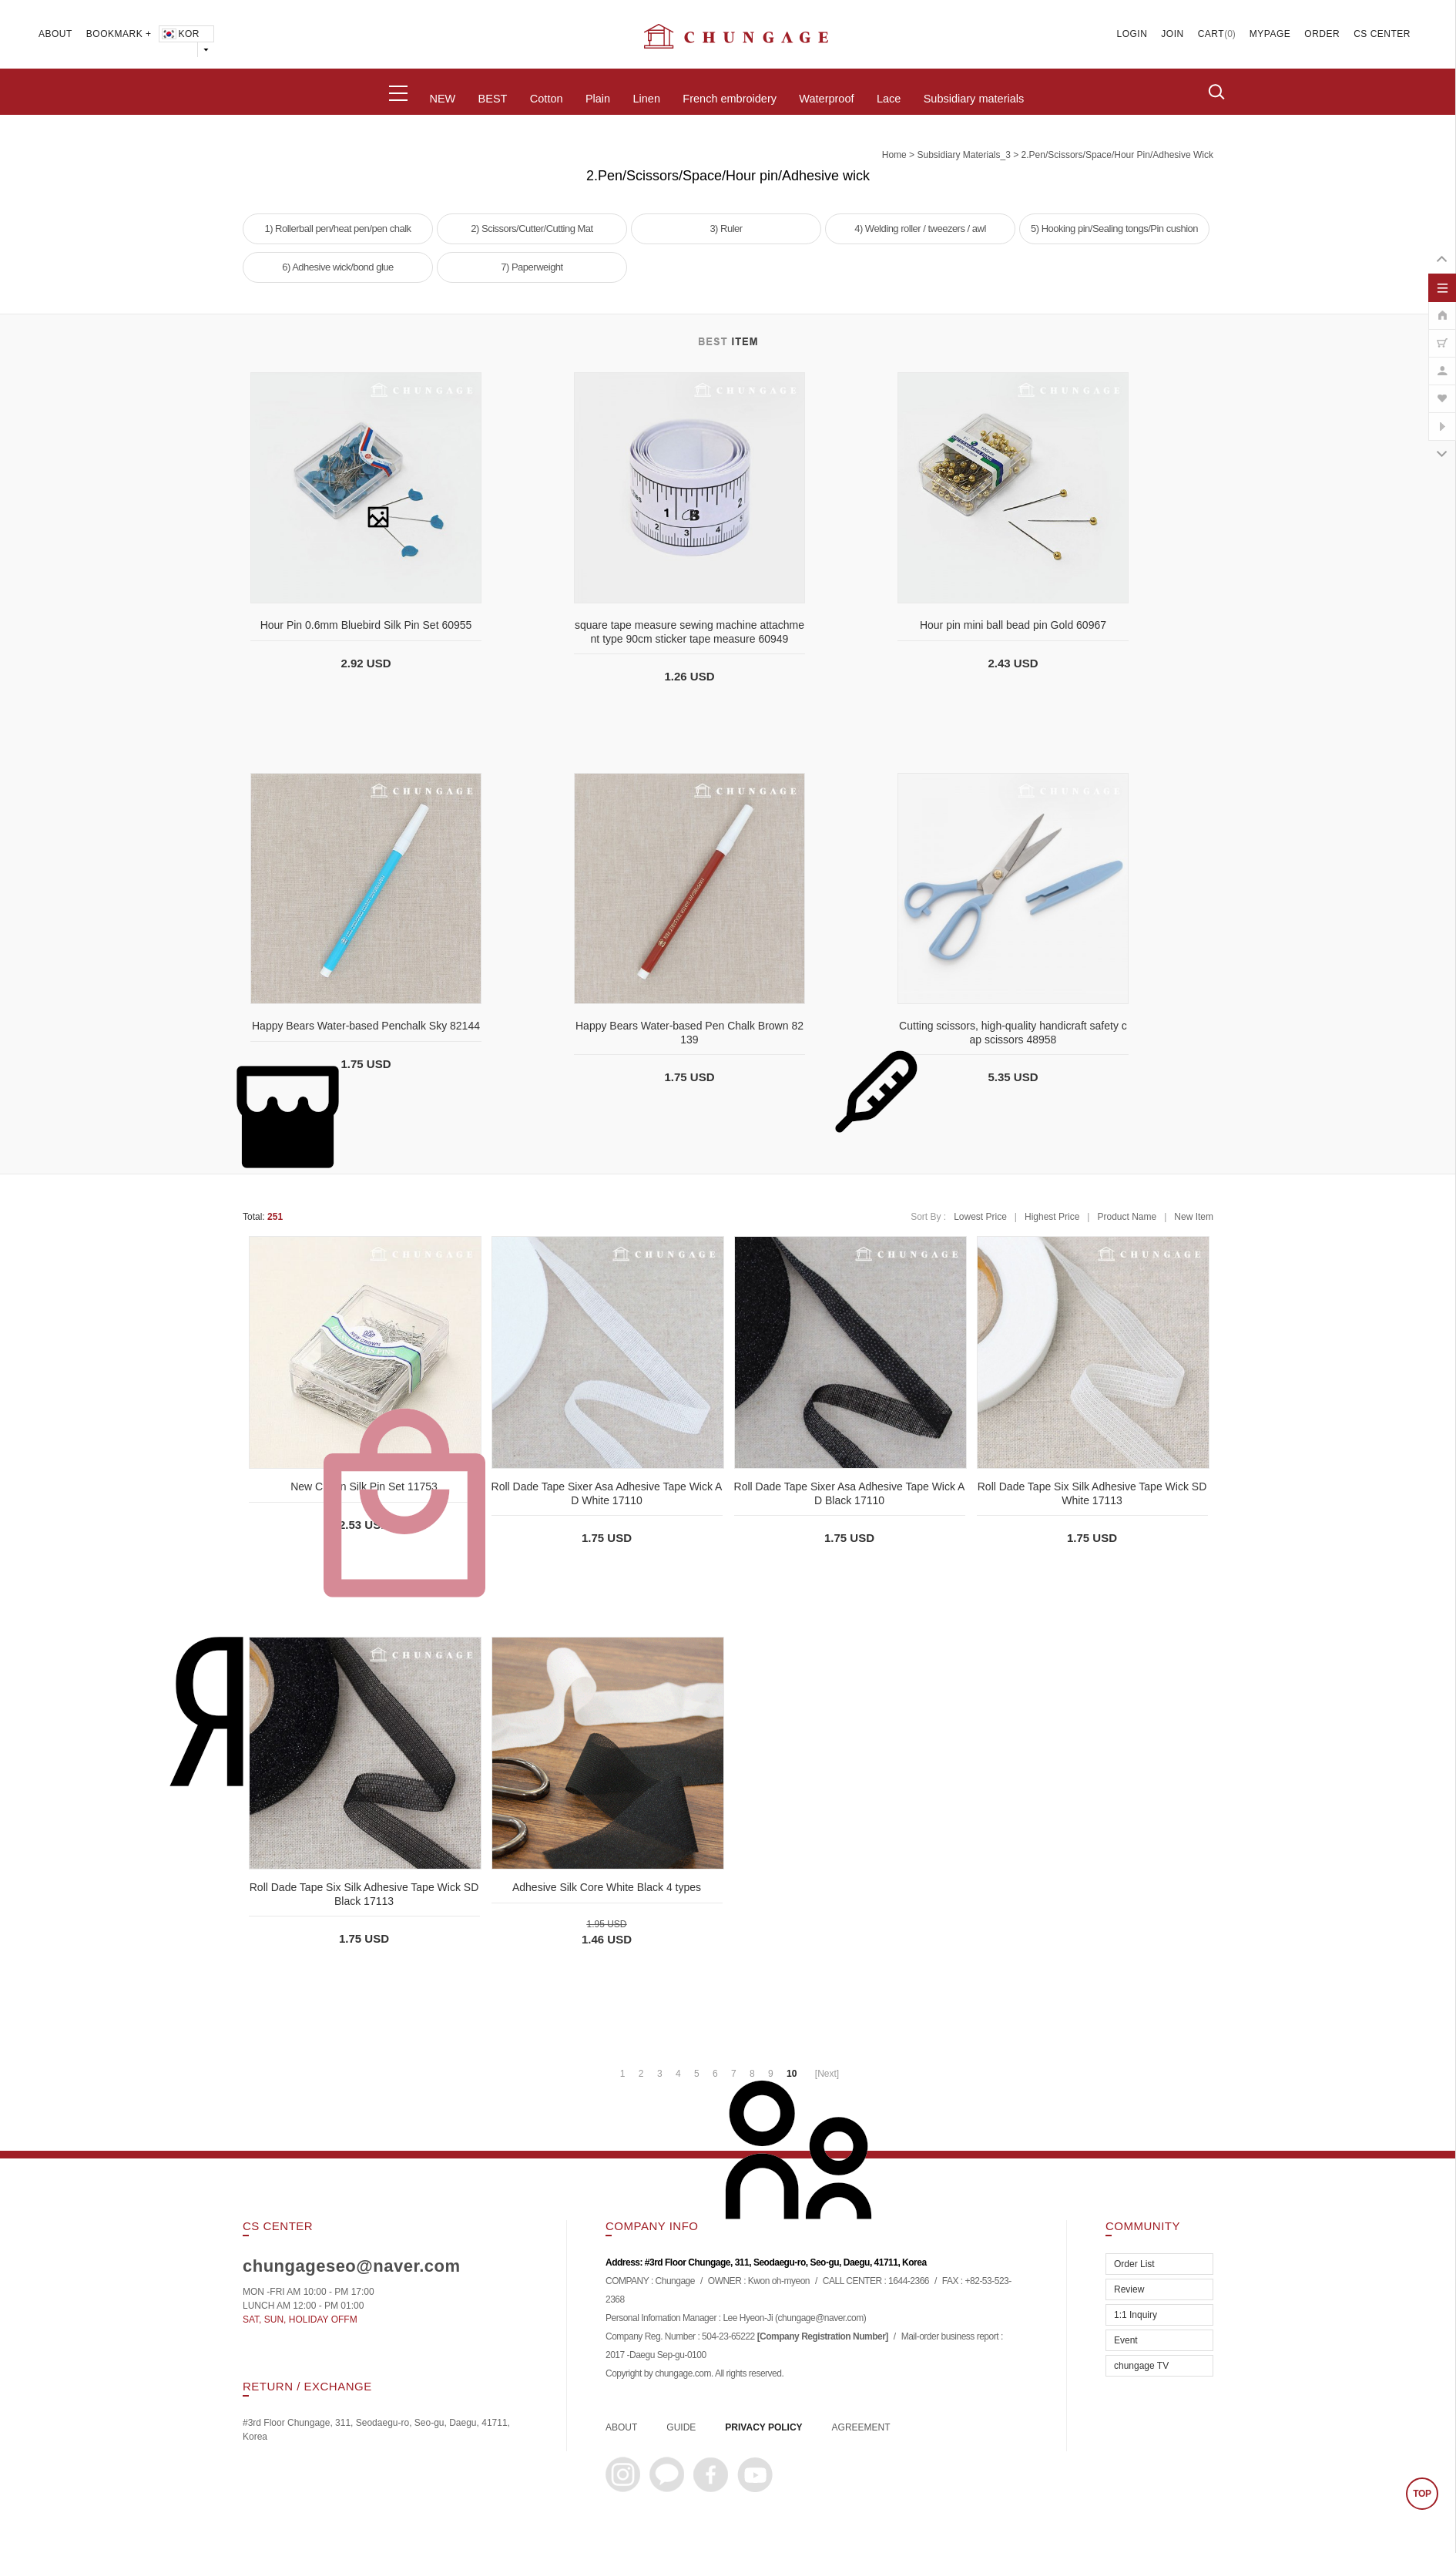 Image resolution: width=1456 pixels, height=2553 pixels. Describe the element at coordinates (206, 1712) in the screenshot. I see `open Yandex services` at that location.